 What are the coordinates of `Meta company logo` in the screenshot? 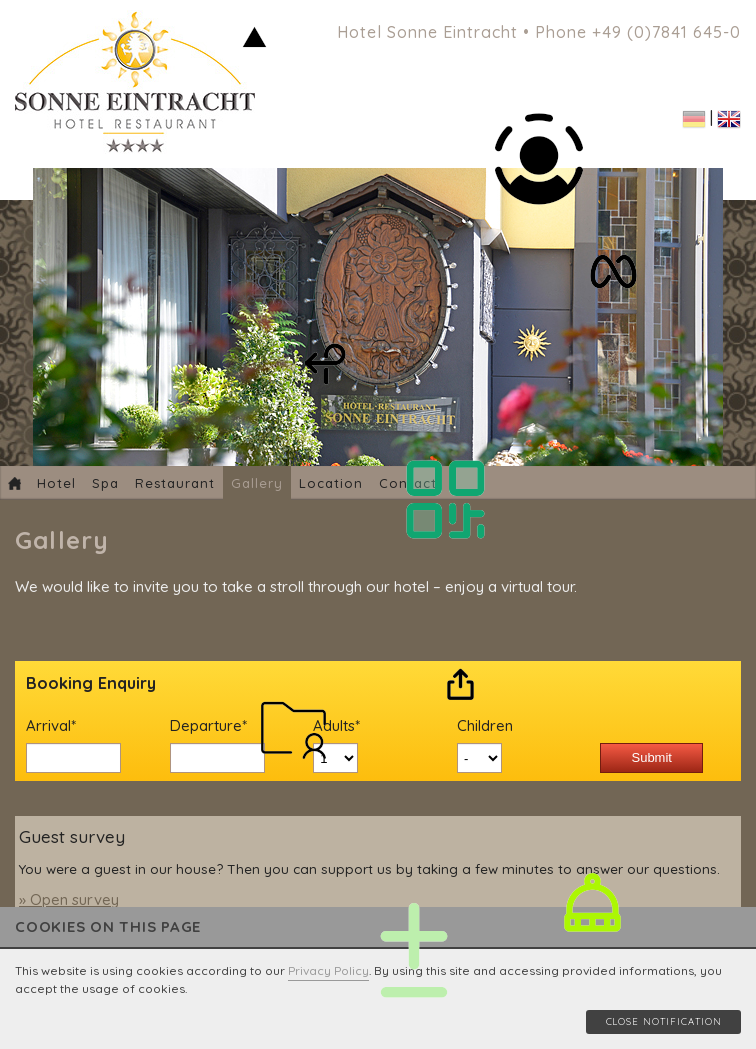 It's located at (613, 271).